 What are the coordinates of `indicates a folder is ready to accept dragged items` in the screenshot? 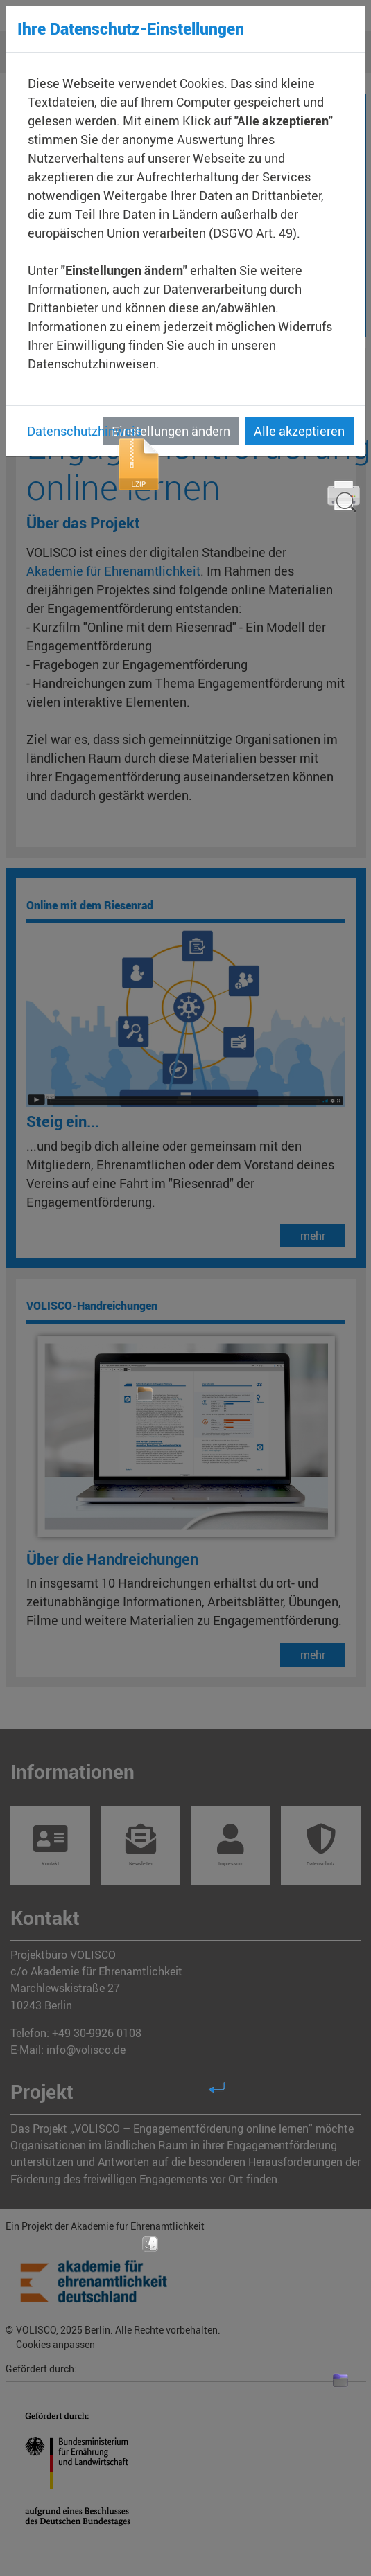 It's located at (145, 1394).